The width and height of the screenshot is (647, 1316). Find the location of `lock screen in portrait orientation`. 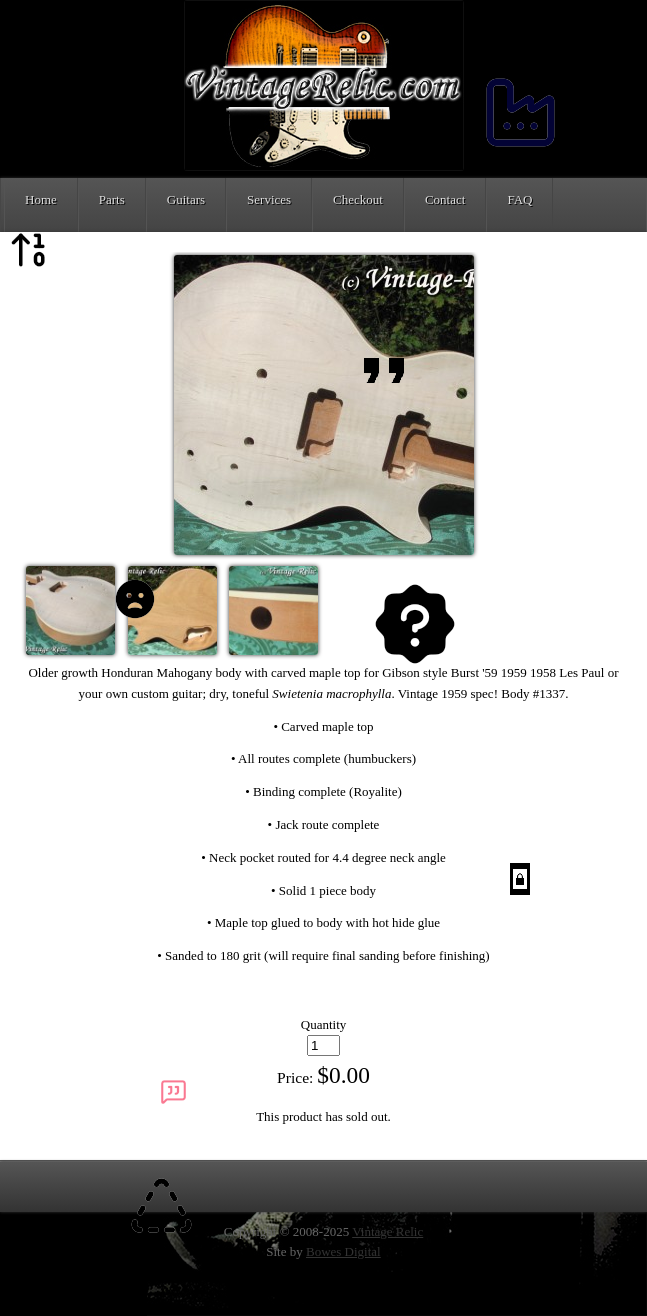

lock screen in portrait orientation is located at coordinates (520, 879).